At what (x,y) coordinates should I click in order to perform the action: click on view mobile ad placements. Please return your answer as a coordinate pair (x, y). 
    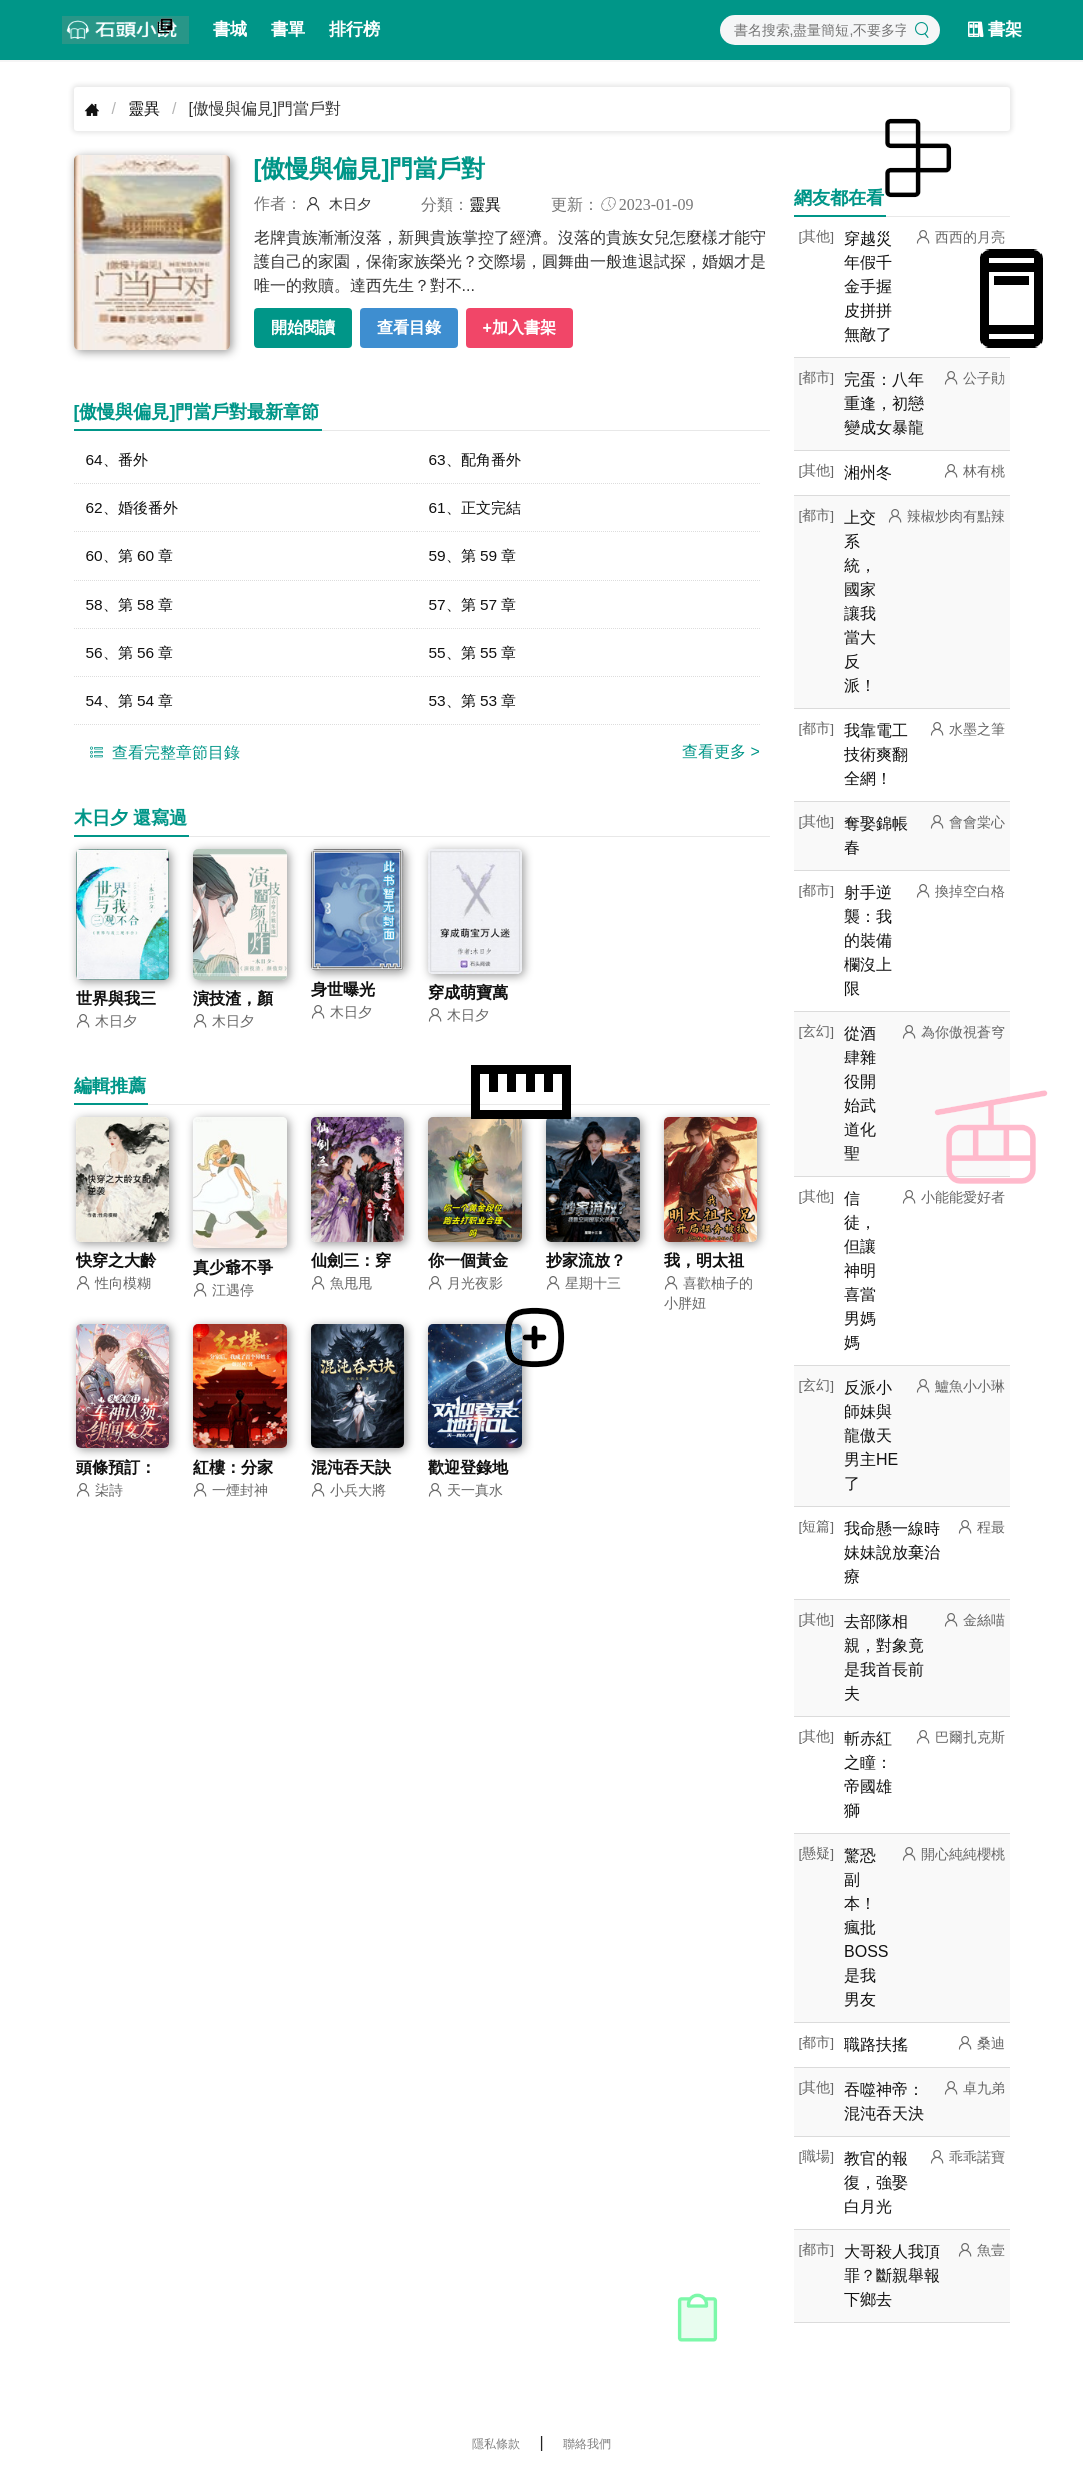
    Looking at the image, I should click on (1011, 298).